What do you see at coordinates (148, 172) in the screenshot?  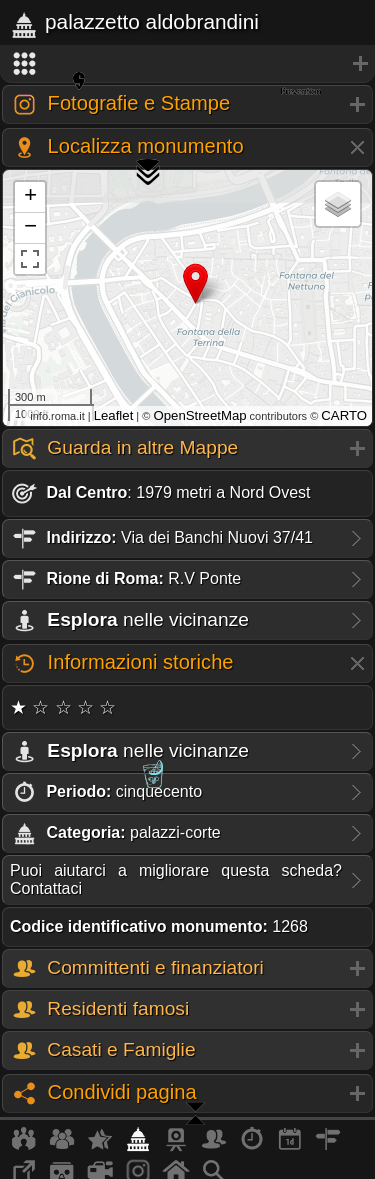 I see `VictoriaMetrics logo` at bounding box center [148, 172].